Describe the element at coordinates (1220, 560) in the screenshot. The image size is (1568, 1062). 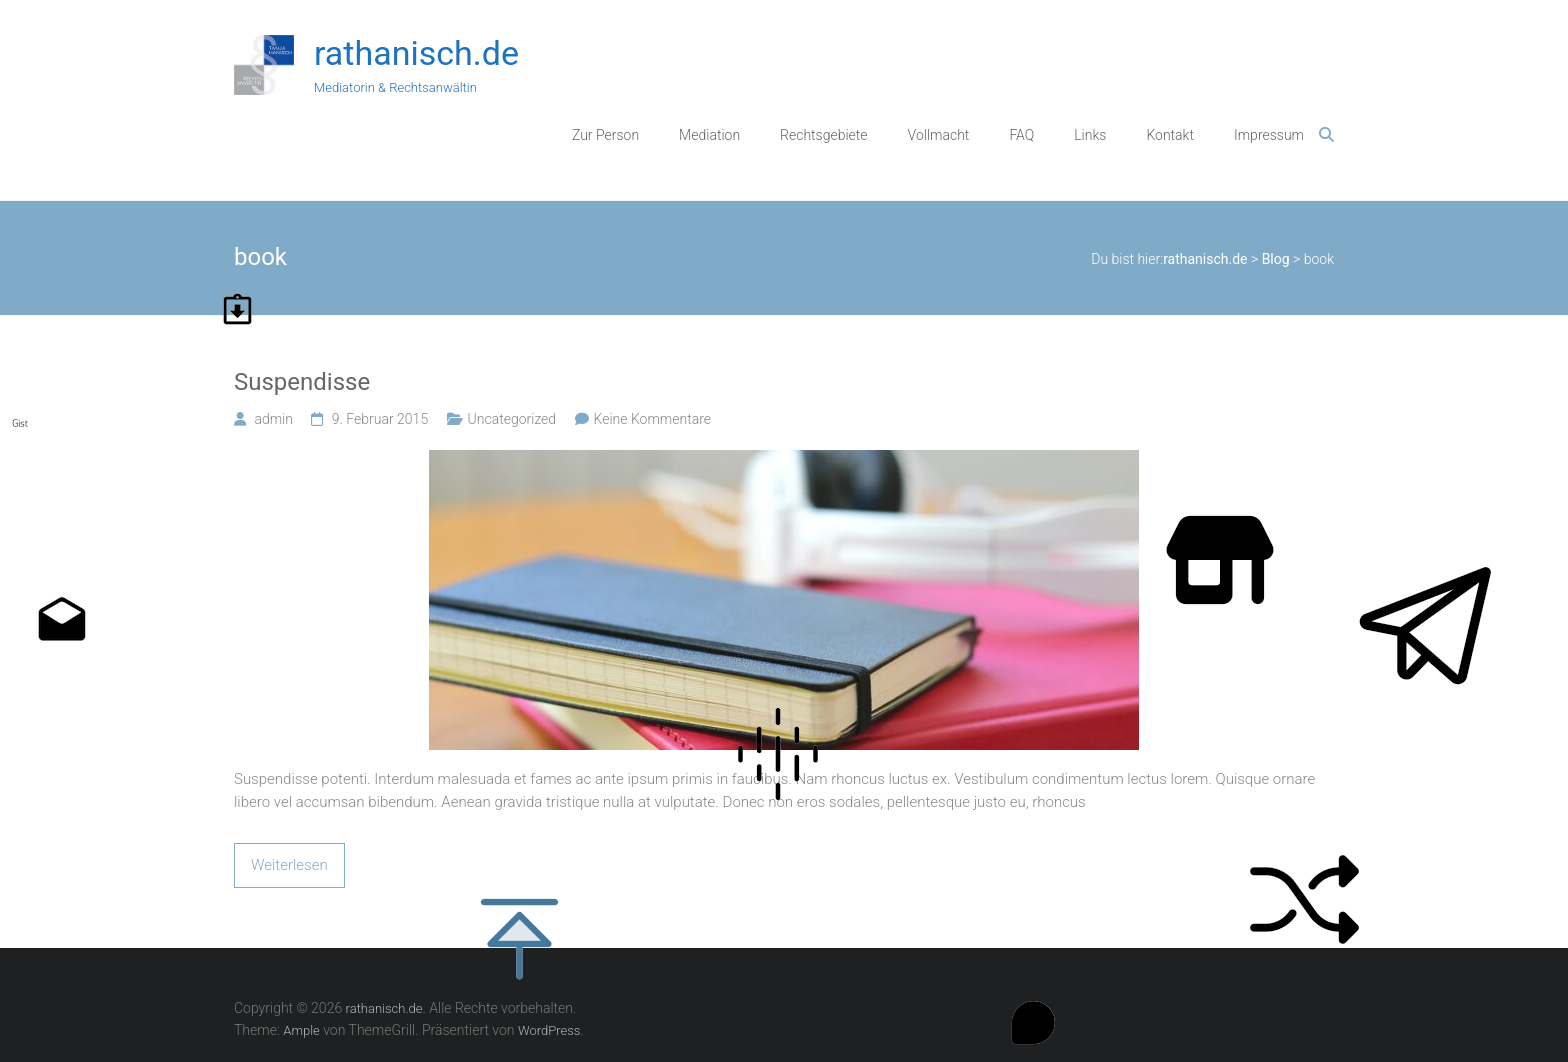
I see `open the shop or store` at that location.